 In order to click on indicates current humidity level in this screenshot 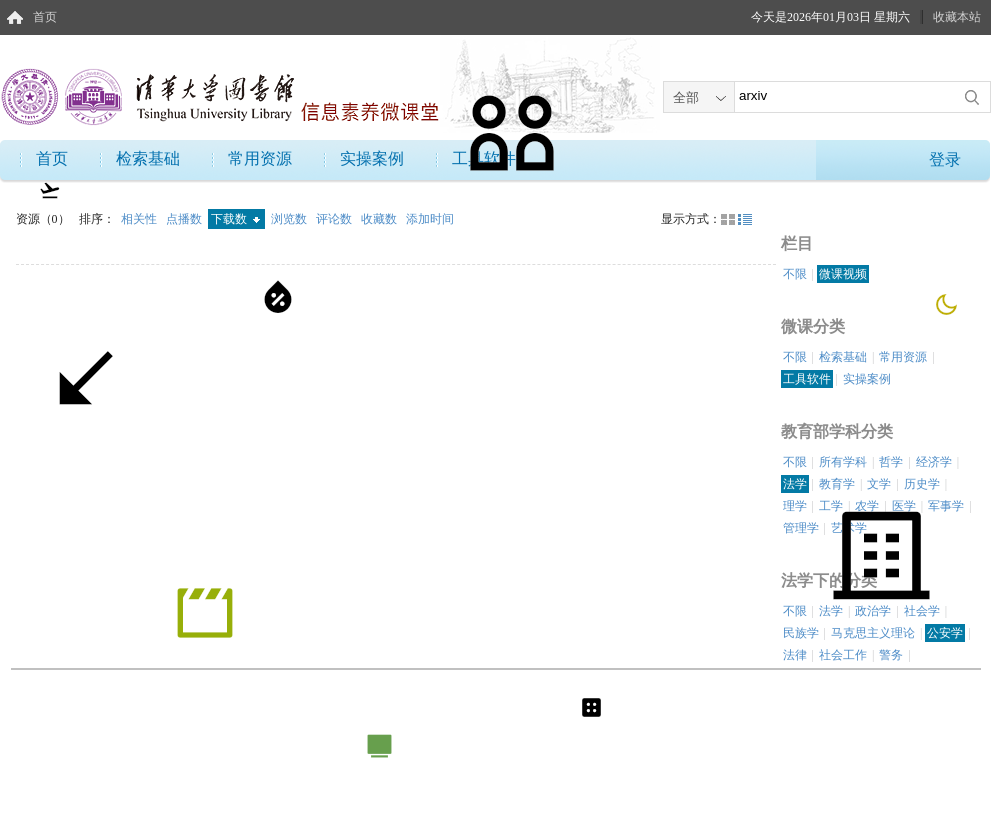, I will do `click(278, 298)`.